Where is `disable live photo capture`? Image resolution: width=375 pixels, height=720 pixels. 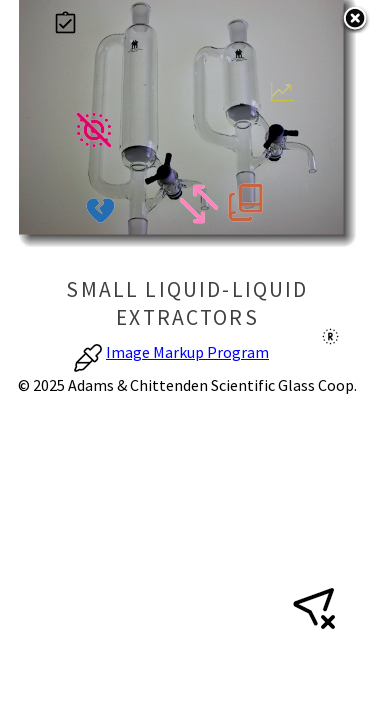
disable live photo capture is located at coordinates (94, 130).